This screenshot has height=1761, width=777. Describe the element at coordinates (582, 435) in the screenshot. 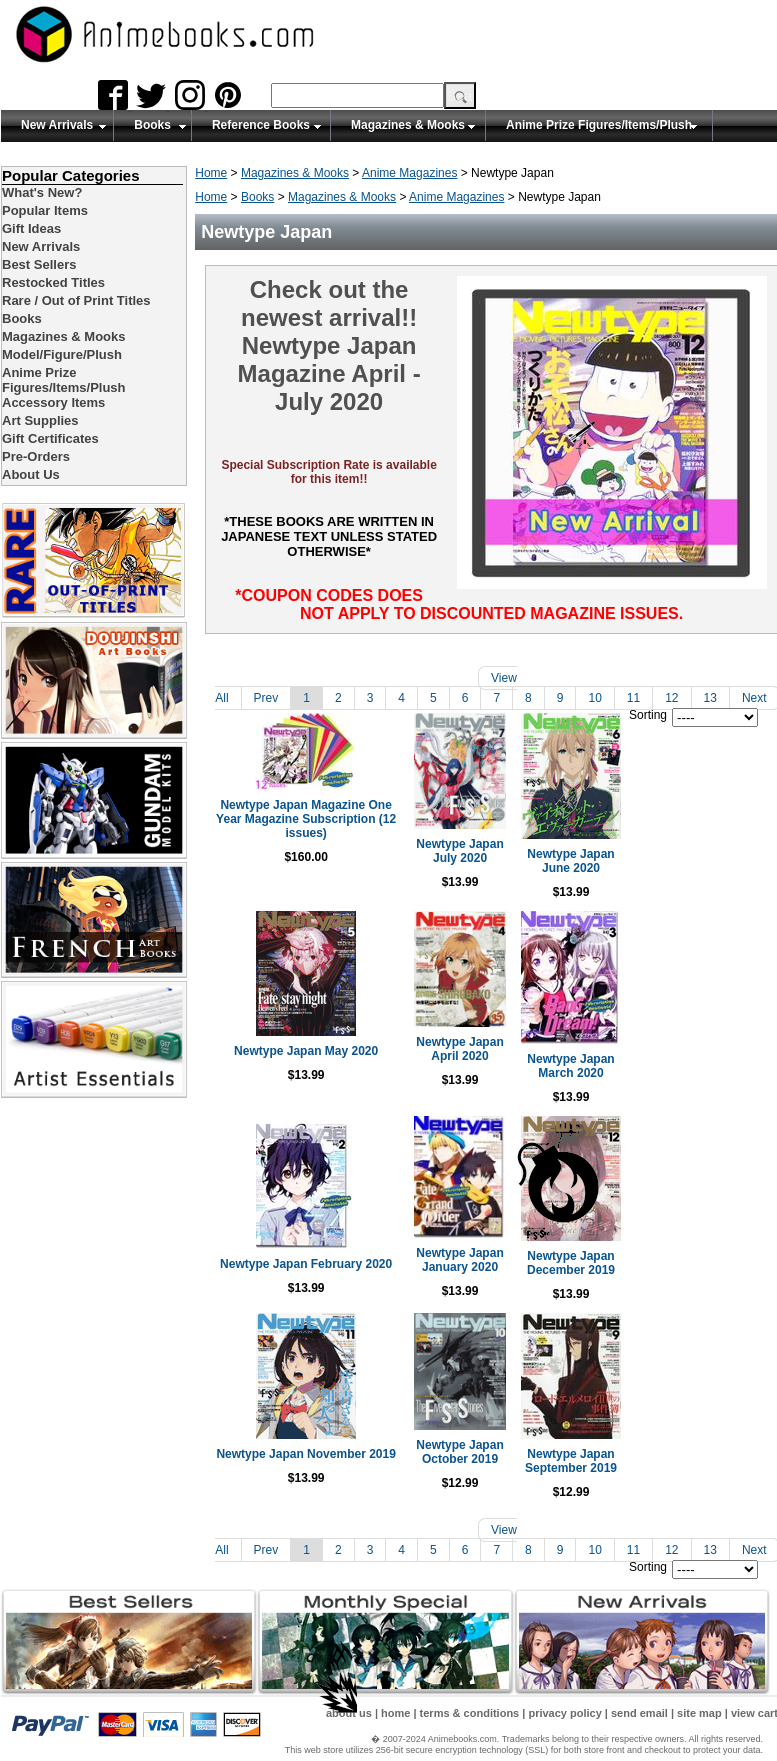

I see `launch missile attack in game` at that location.